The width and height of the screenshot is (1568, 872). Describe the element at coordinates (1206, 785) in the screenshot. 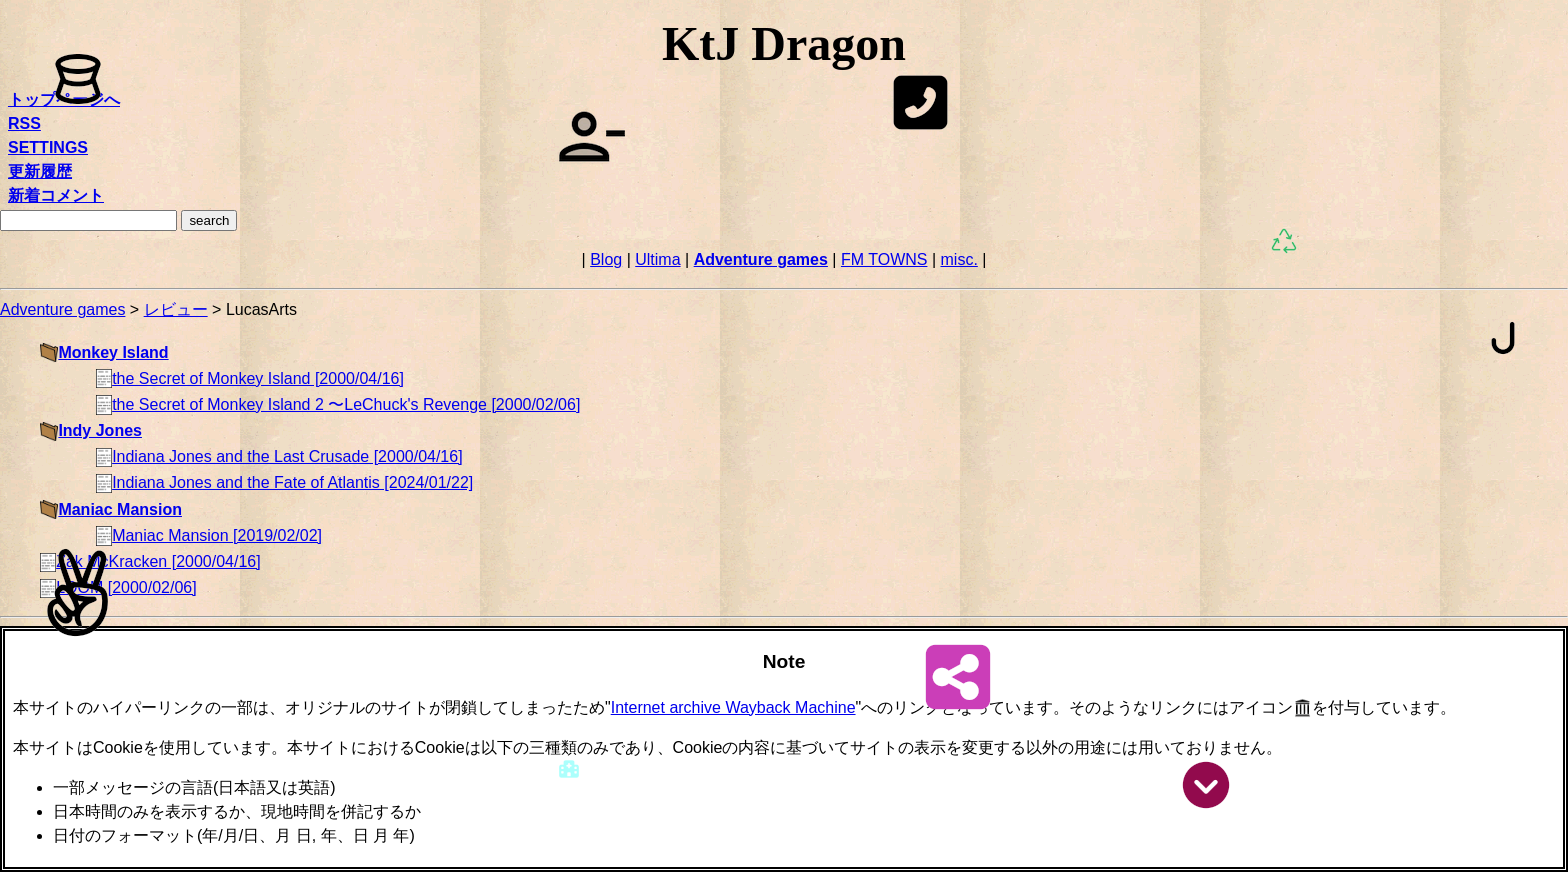

I see `expand content or show more details` at that location.